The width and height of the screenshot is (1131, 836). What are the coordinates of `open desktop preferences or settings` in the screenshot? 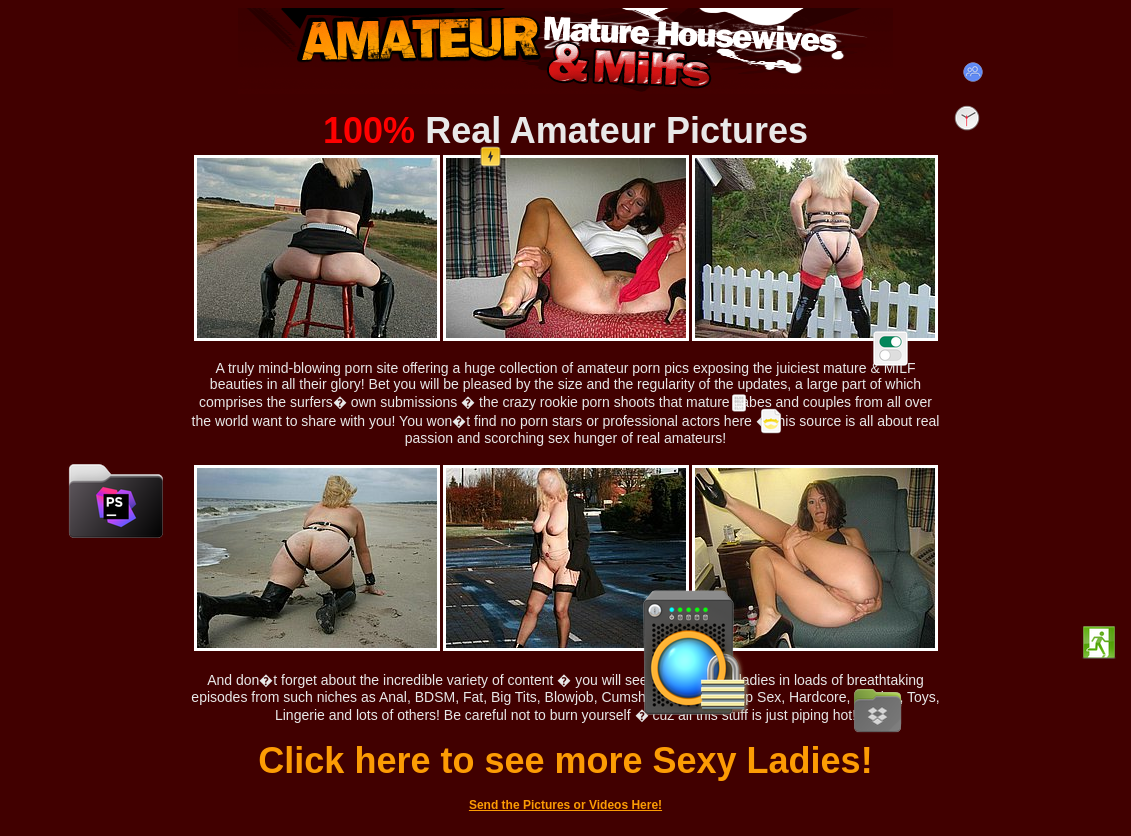 It's located at (890, 348).